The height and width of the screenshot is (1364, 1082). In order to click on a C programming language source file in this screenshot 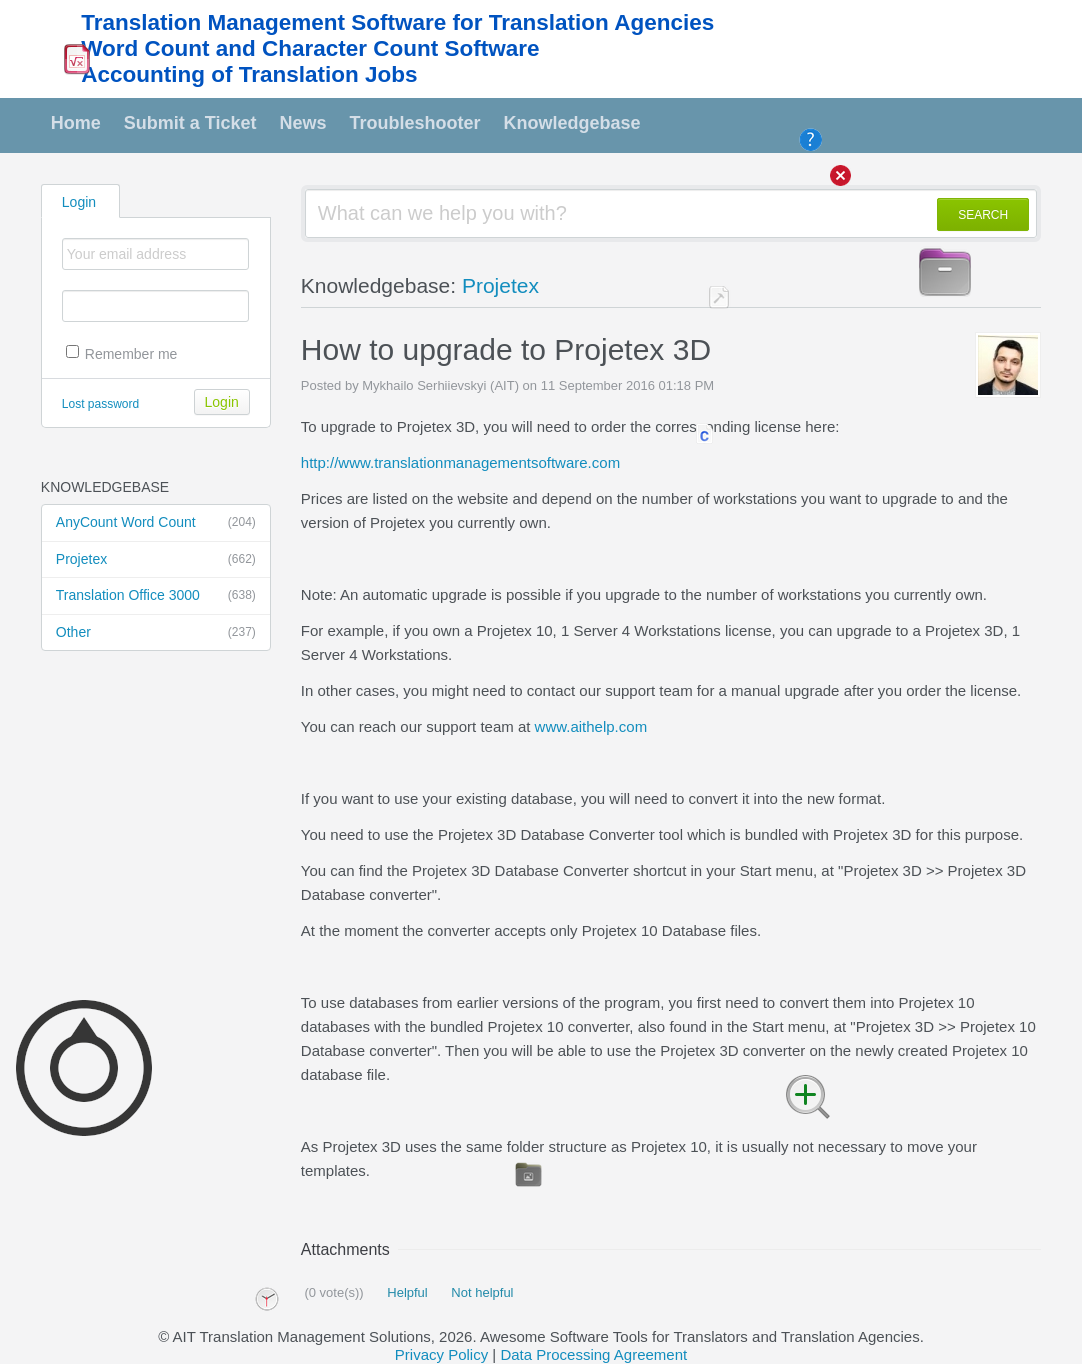, I will do `click(704, 433)`.